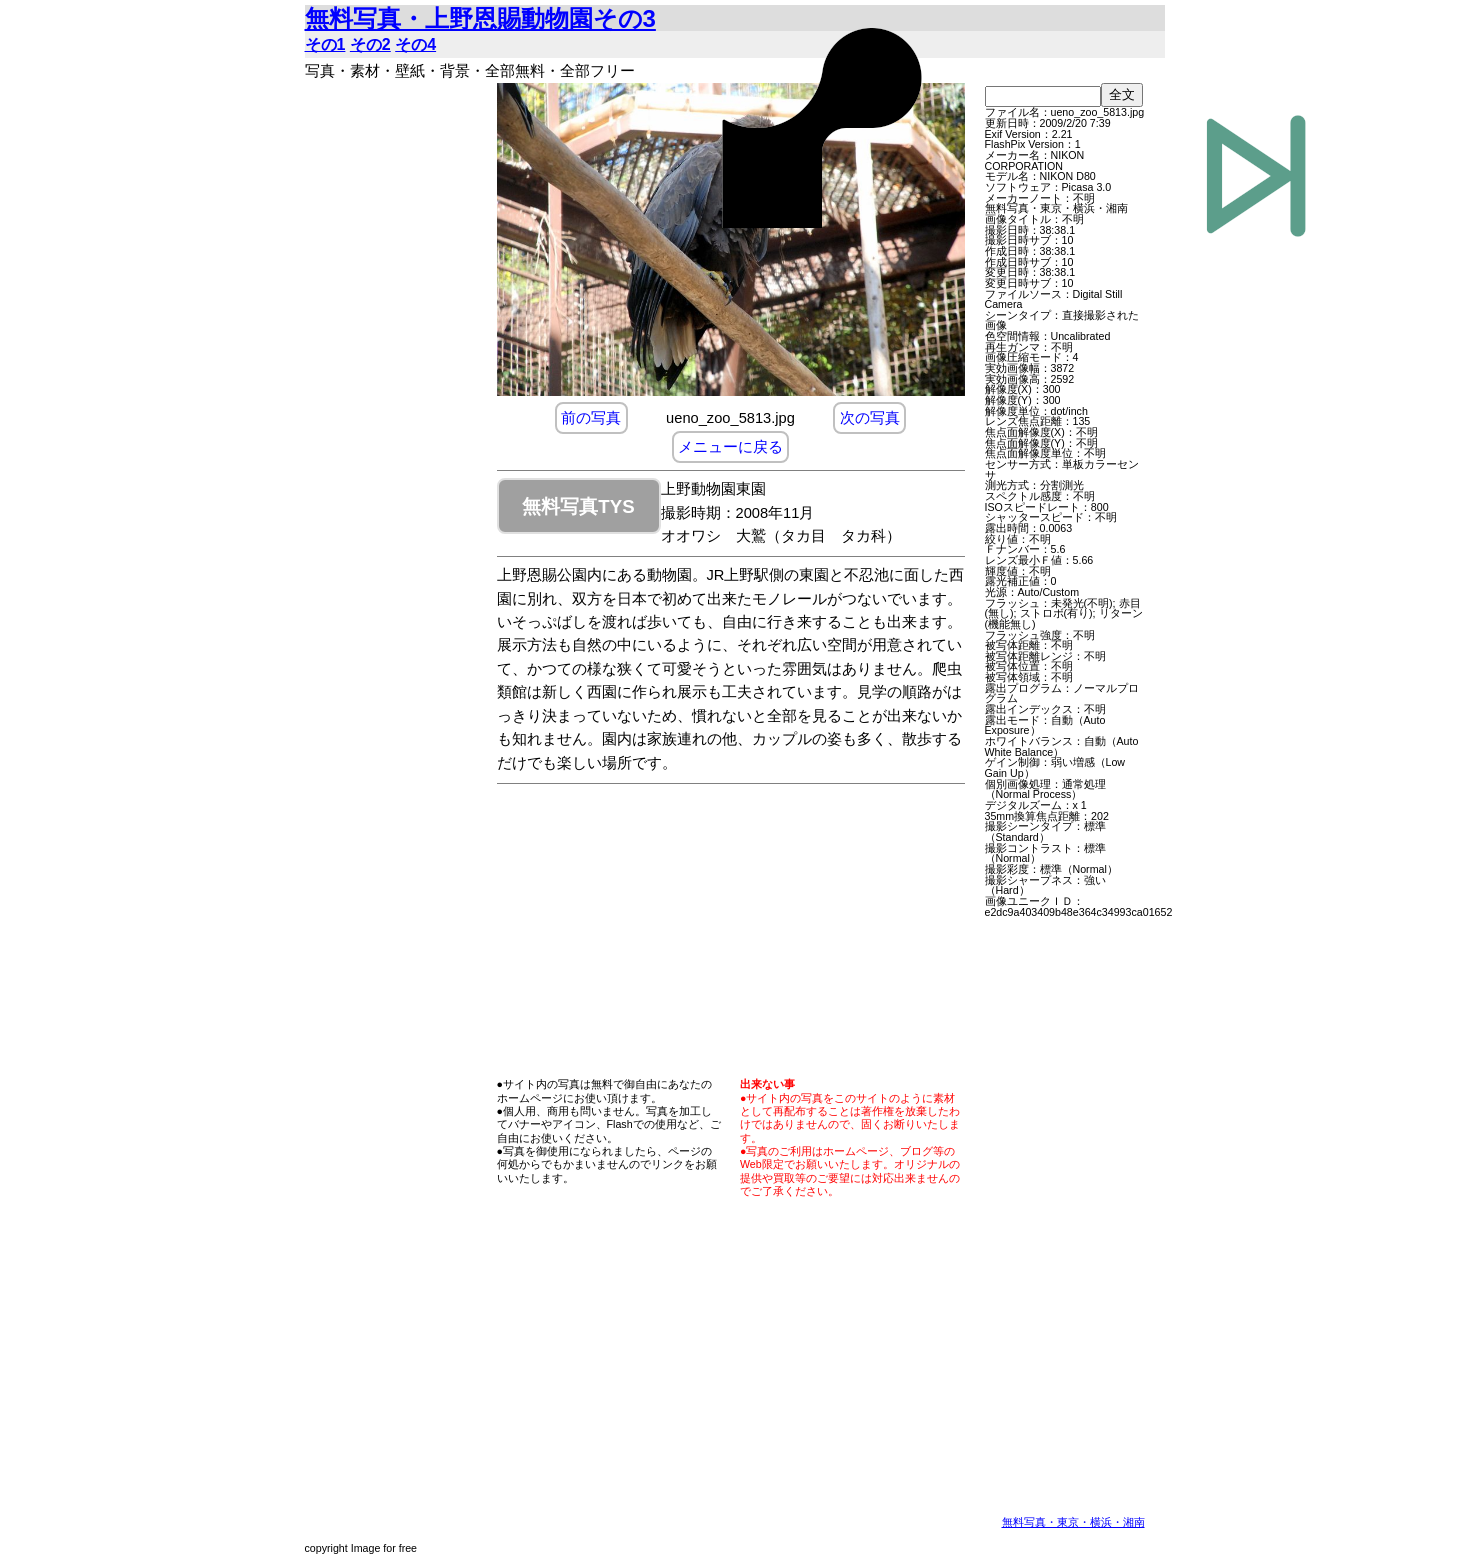  I want to click on skip to the next track, so click(1260, 176).